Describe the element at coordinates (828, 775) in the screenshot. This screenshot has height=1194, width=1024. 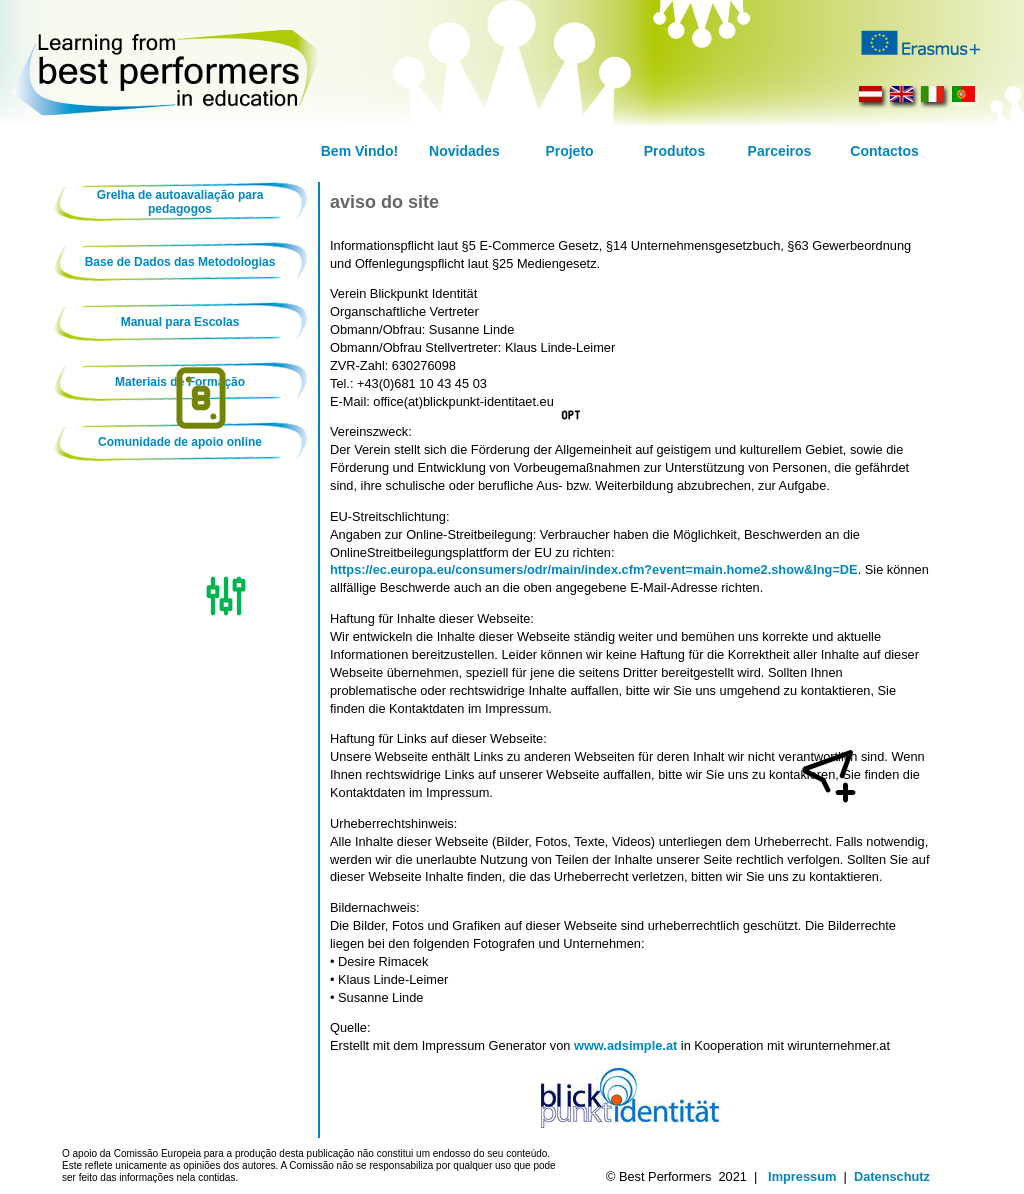
I see `add a new location pin` at that location.